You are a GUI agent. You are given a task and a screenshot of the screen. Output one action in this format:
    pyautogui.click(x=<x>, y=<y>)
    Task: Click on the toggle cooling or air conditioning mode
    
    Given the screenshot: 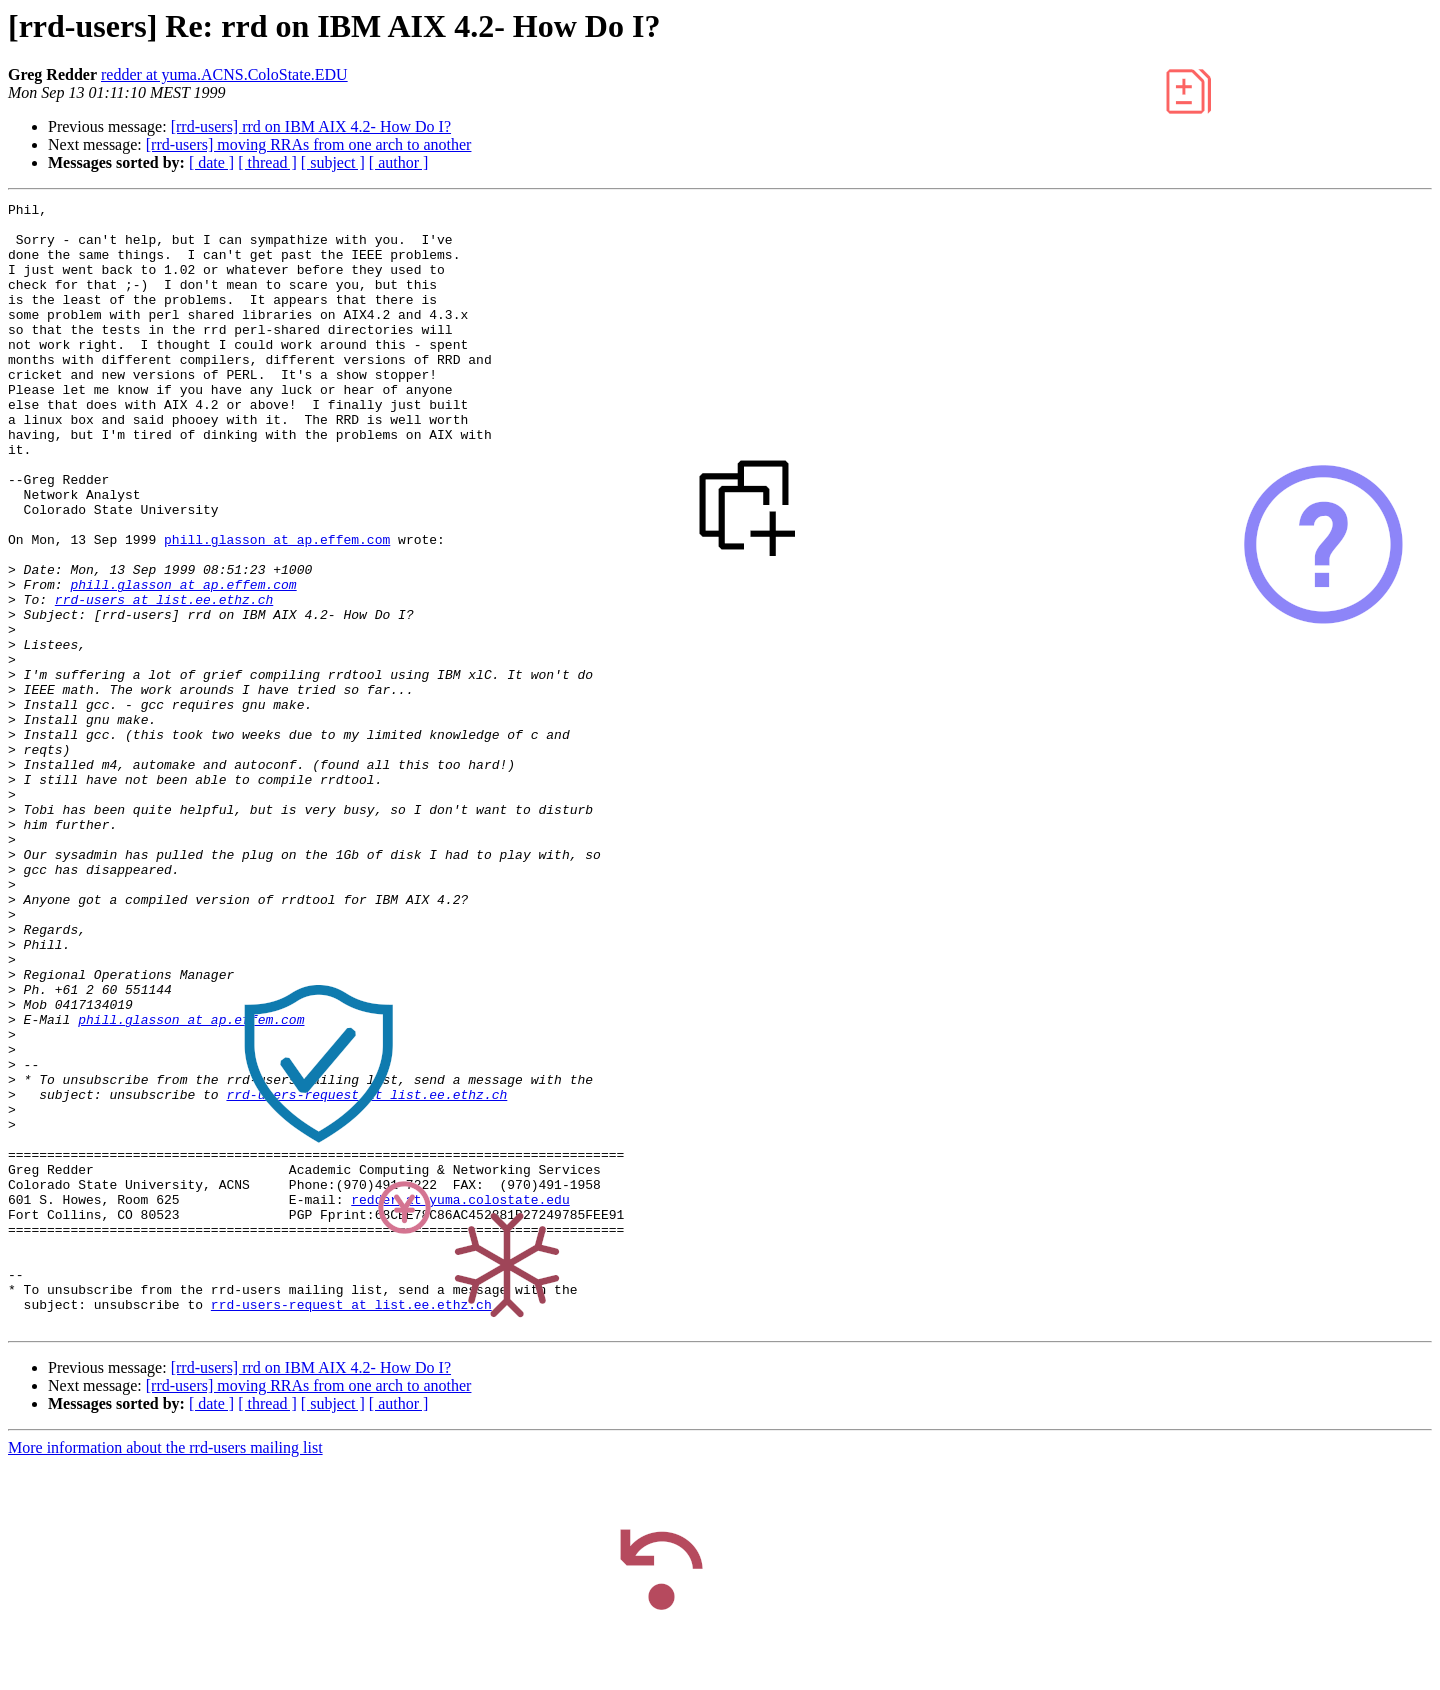 What is the action you would take?
    pyautogui.click(x=507, y=1265)
    